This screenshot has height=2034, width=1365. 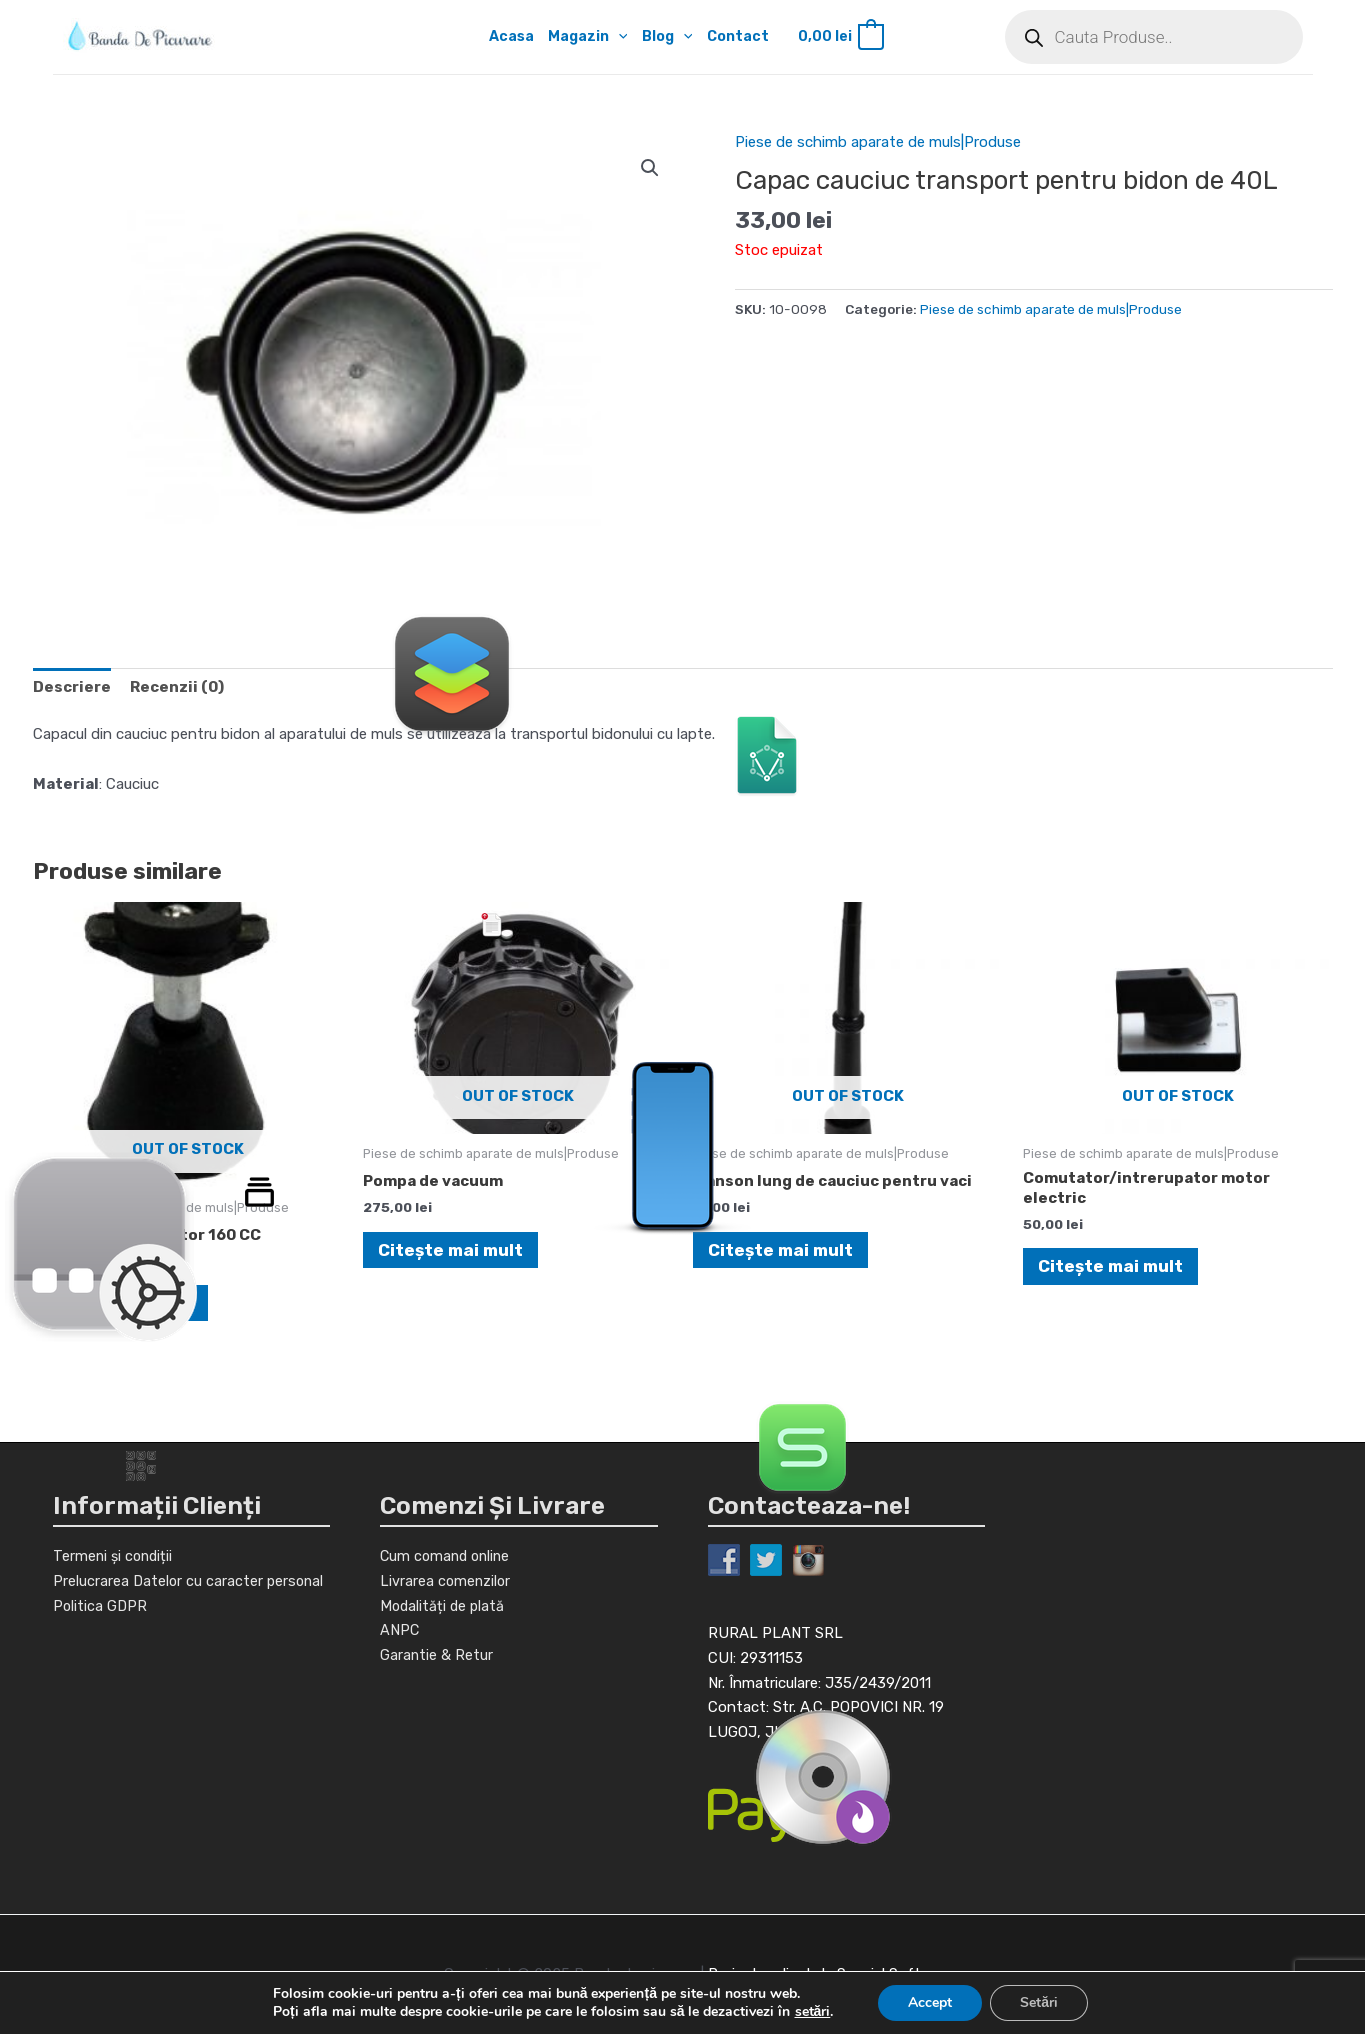 I want to click on iPhone 12 mini device icon, so click(x=672, y=1148).